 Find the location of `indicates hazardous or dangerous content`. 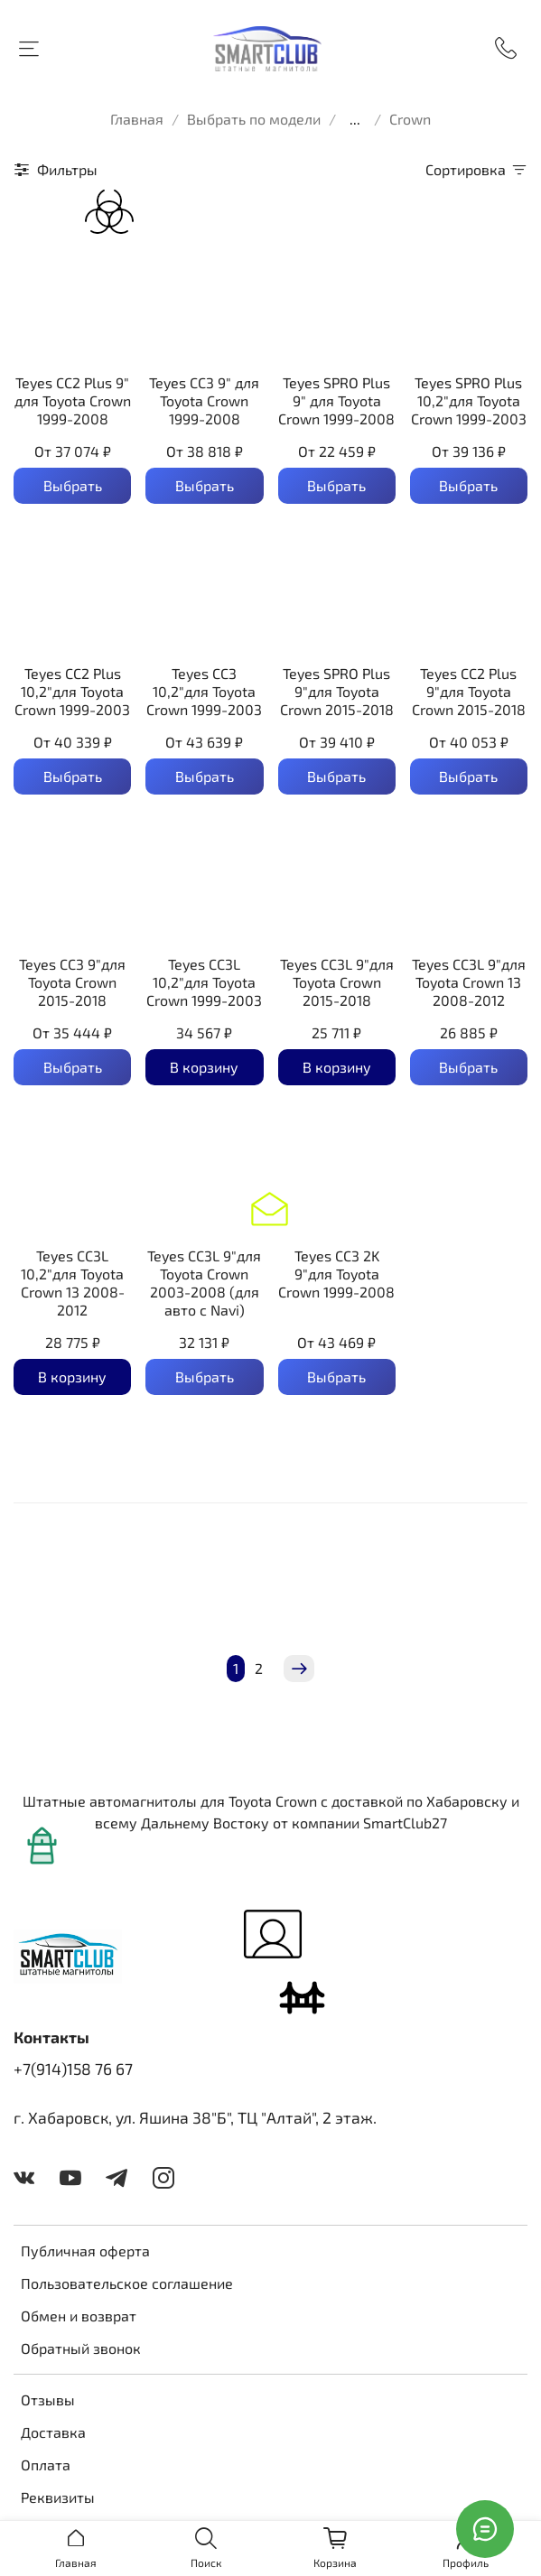

indicates hazardous or dangerous content is located at coordinates (109, 213).